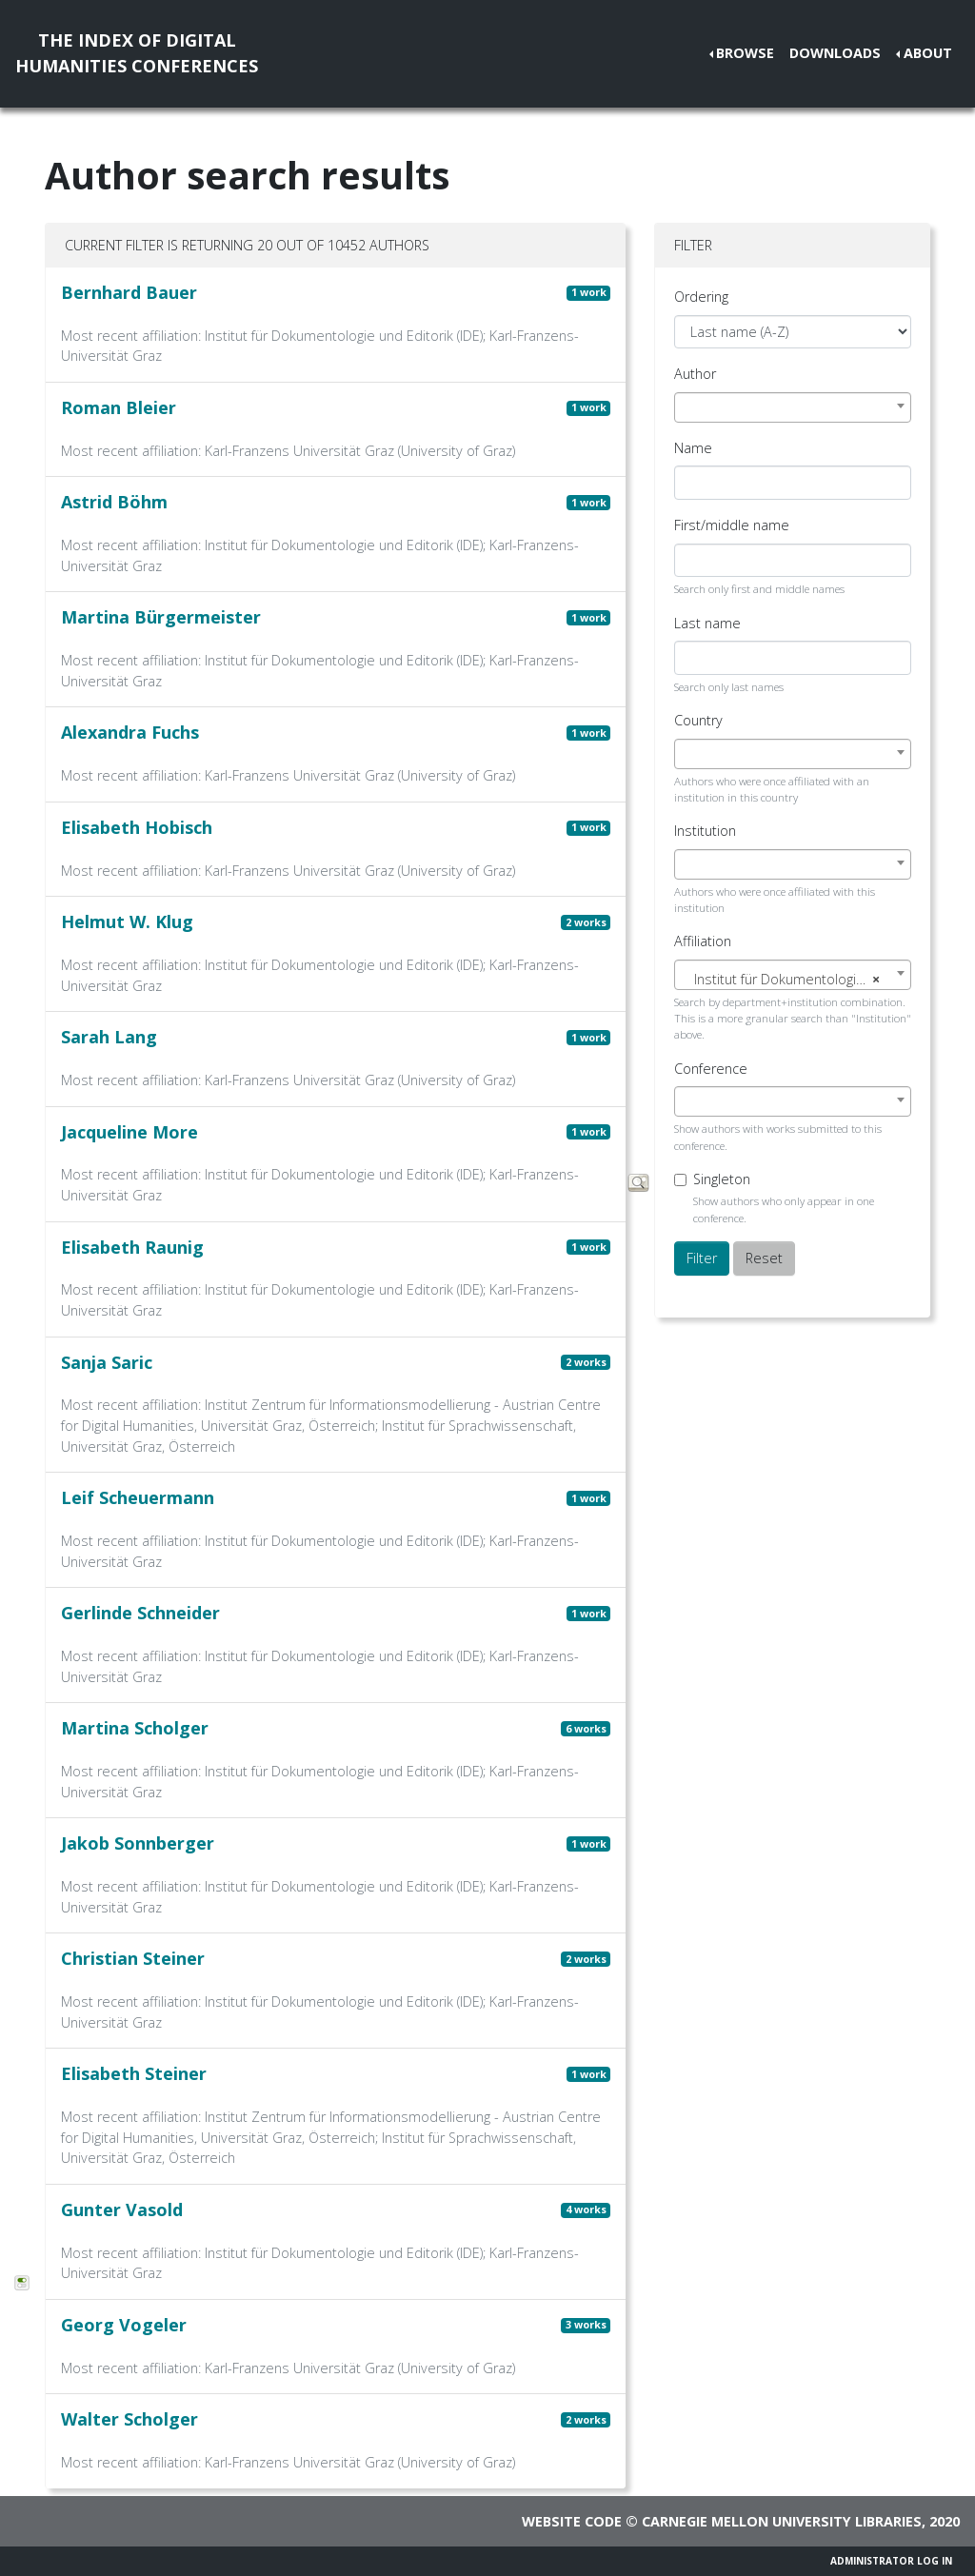  What do you see at coordinates (22, 2283) in the screenshot?
I see `open system tweaks or settings customization` at bounding box center [22, 2283].